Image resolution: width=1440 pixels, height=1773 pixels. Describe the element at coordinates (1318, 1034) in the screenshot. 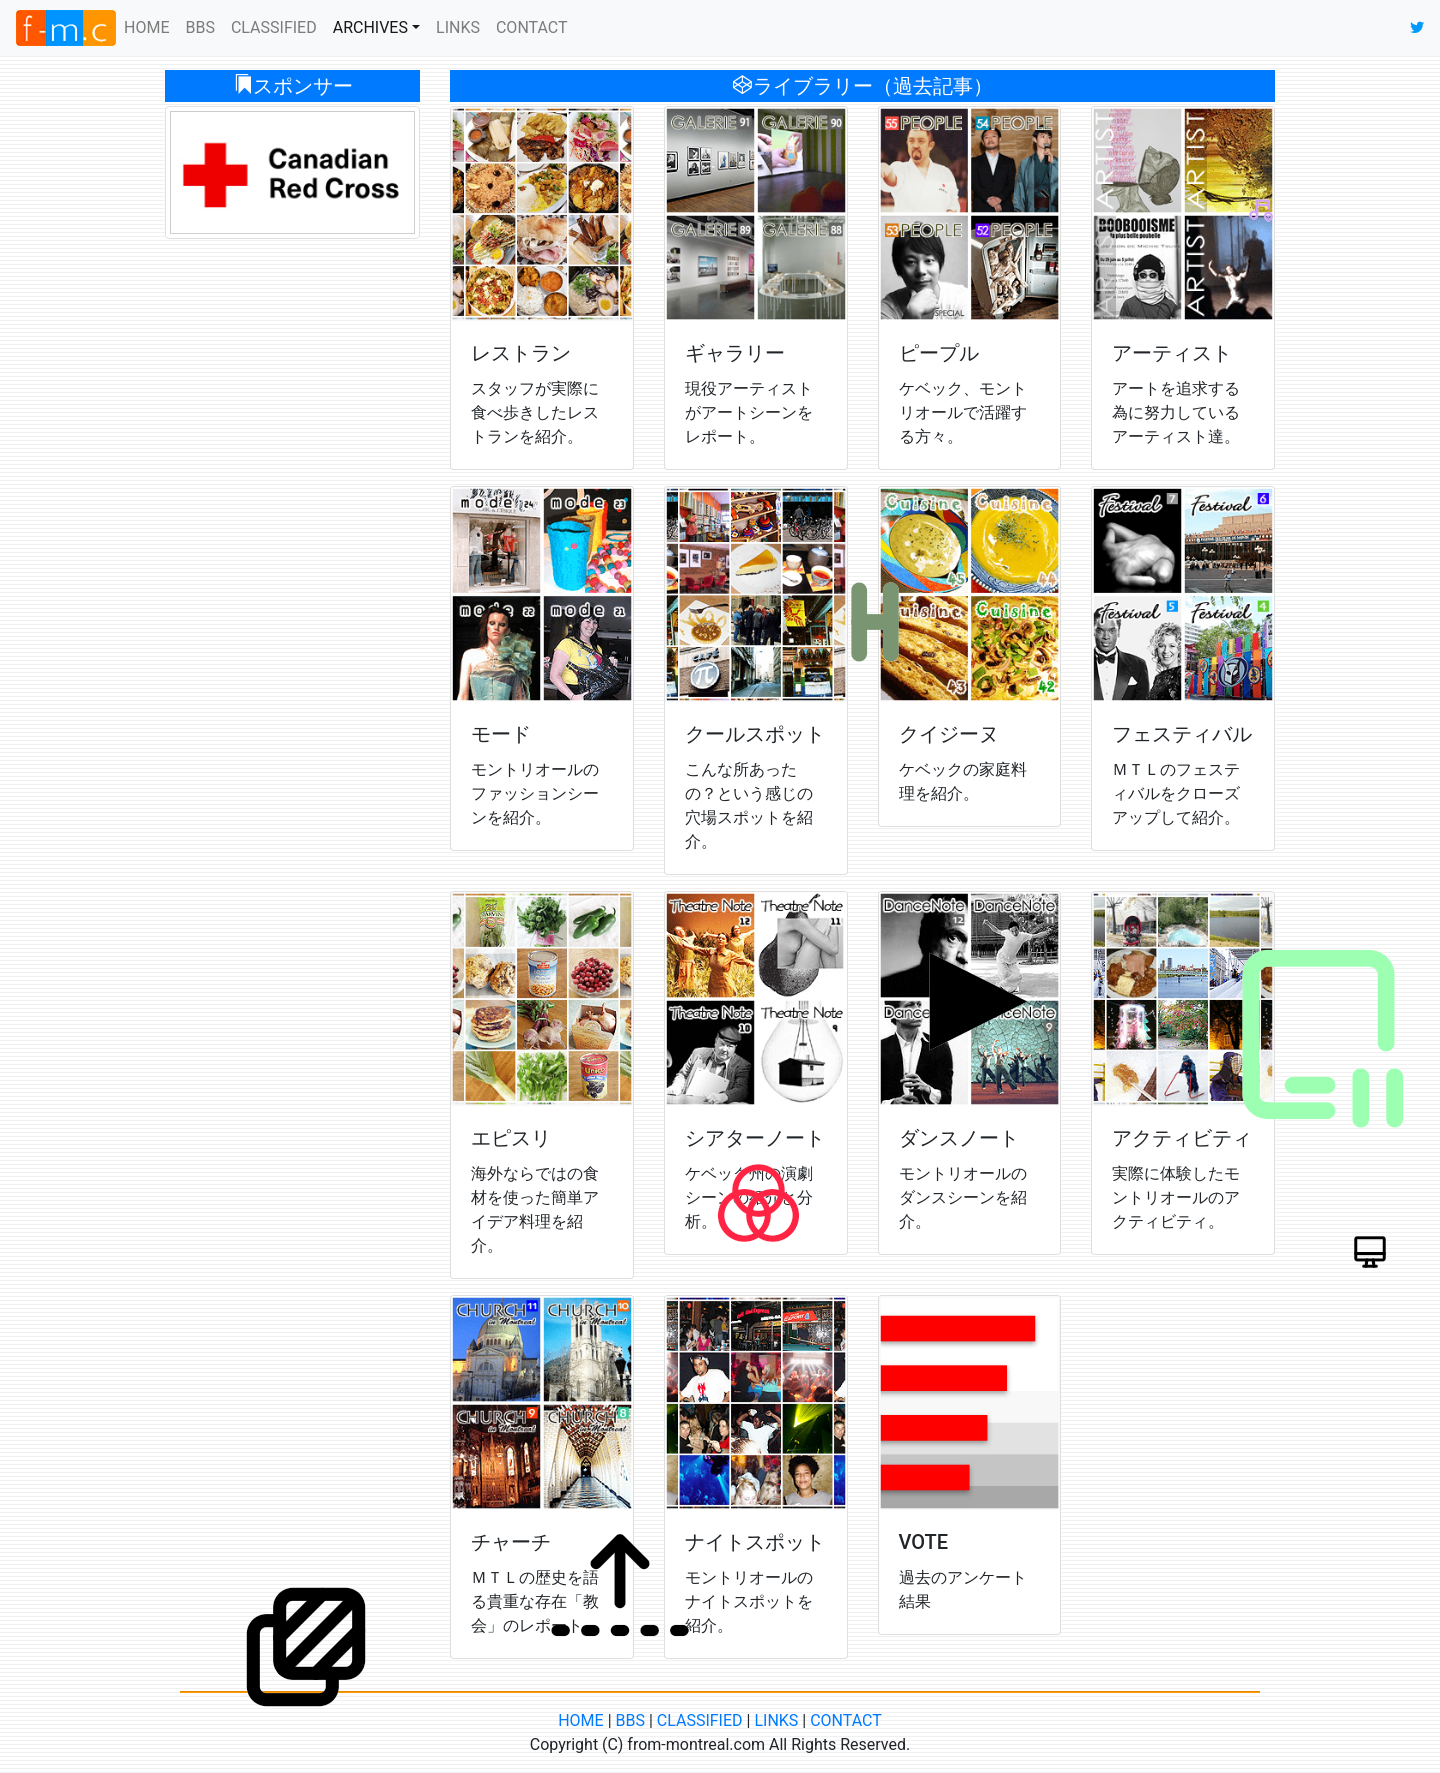

I see `pause media playback on iPad` at that location.